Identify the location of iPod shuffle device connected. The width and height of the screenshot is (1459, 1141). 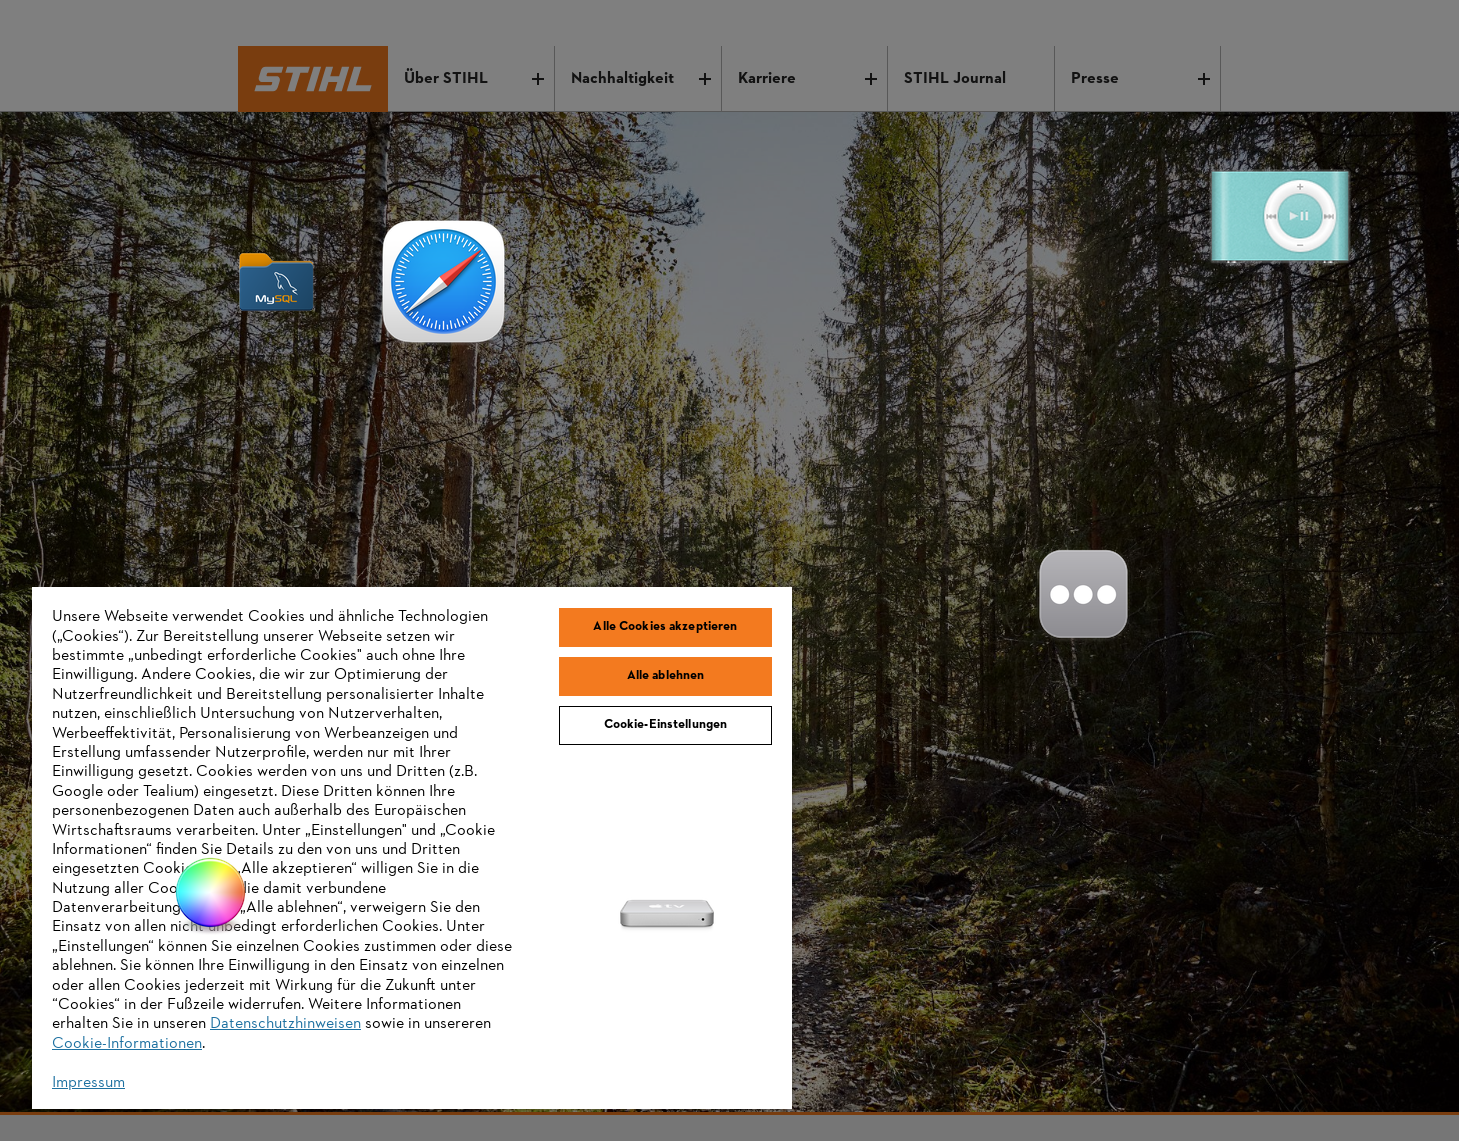
(1280, 191).